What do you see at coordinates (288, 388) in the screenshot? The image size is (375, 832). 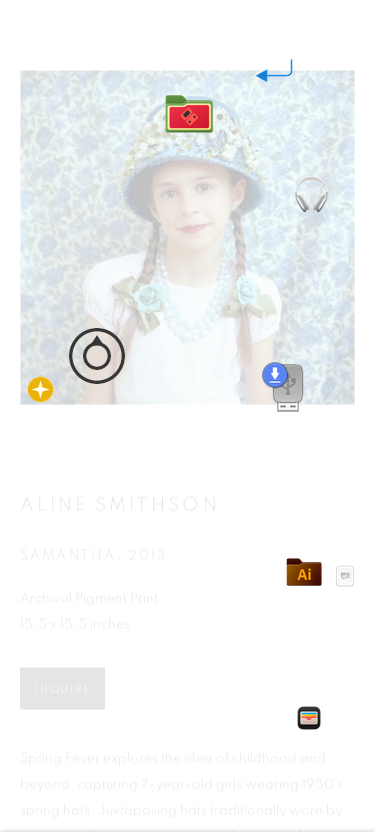 I see `create a bootable USB drive` at bounding box center [288, 388].